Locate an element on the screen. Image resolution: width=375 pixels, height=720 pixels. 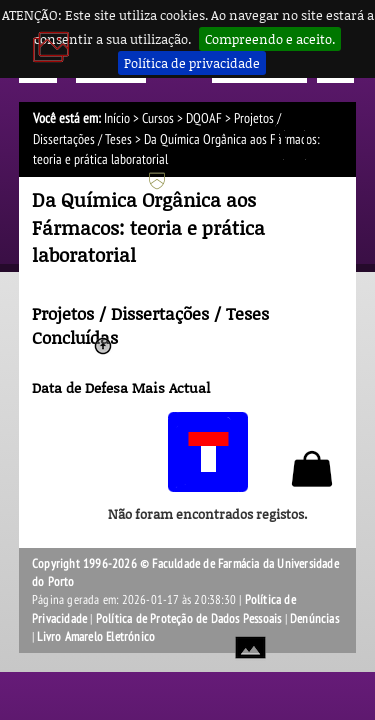
upload a file or content is located at coordinates (103, 346).